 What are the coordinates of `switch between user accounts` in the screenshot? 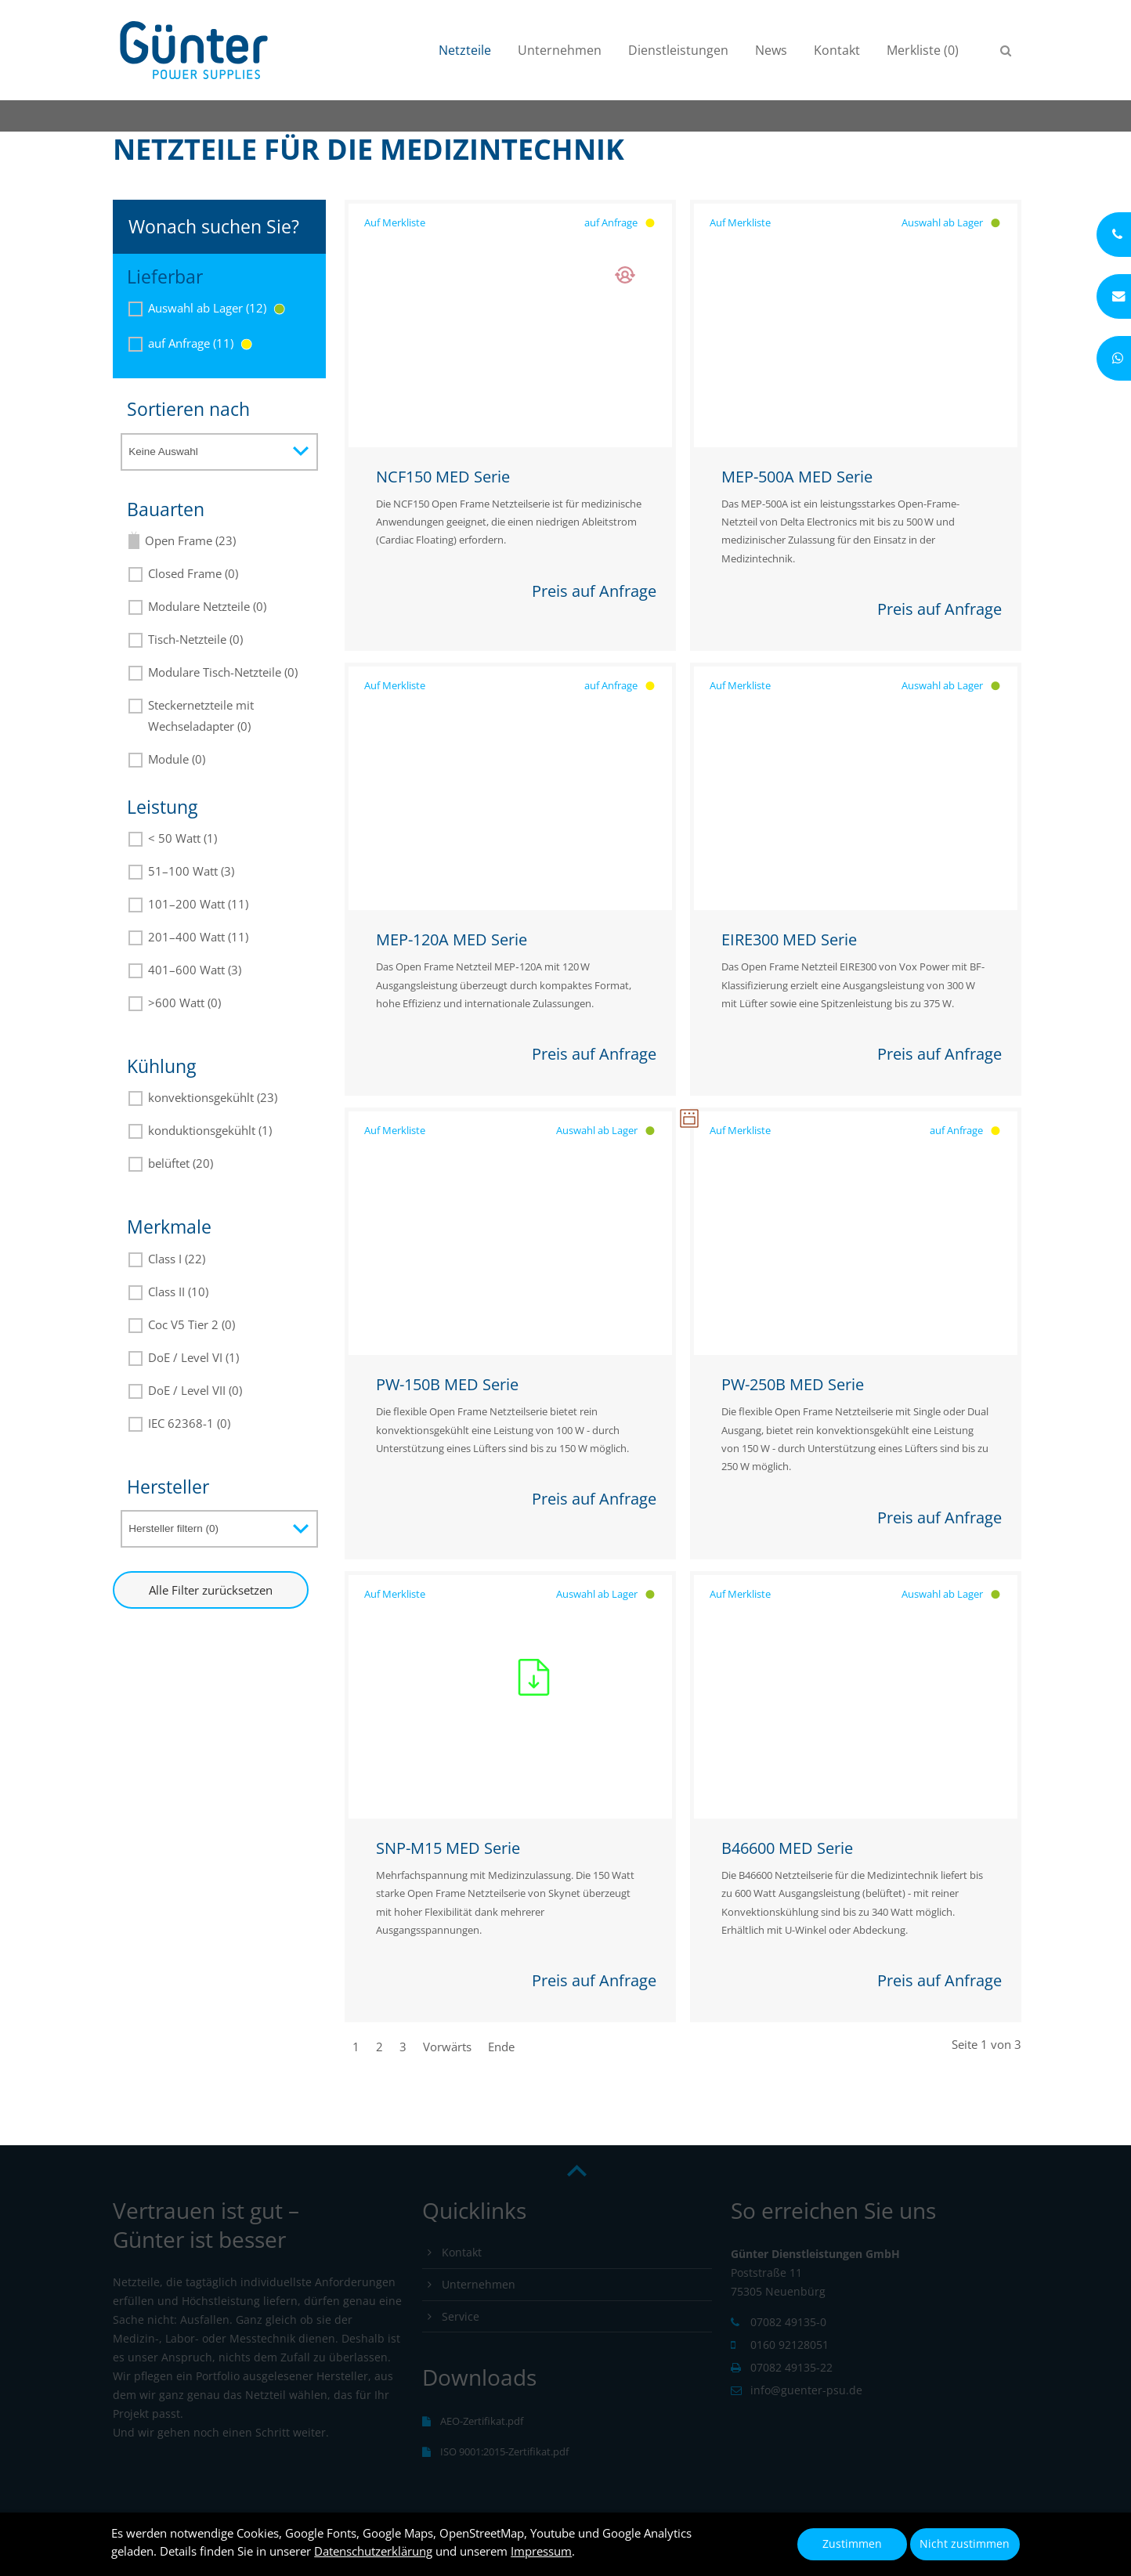 It's located at (625, 275).